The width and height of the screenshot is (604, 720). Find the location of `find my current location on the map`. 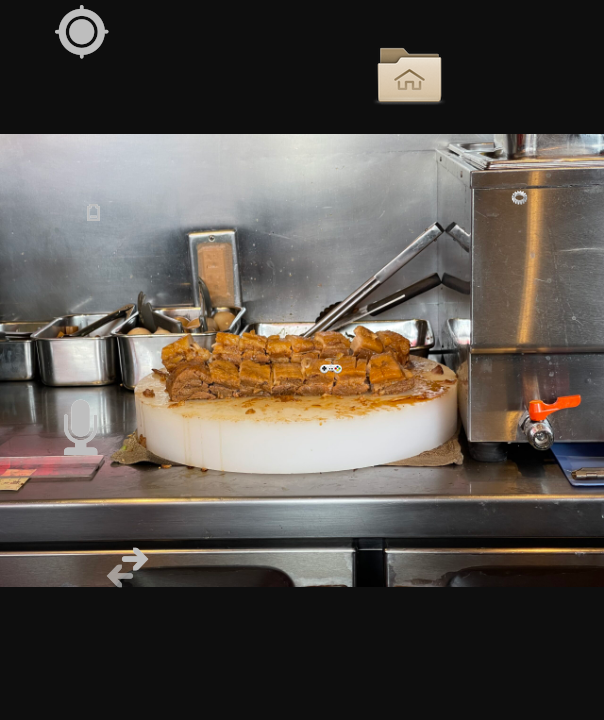

find my current location on the map is located at coordinates (83, 33).